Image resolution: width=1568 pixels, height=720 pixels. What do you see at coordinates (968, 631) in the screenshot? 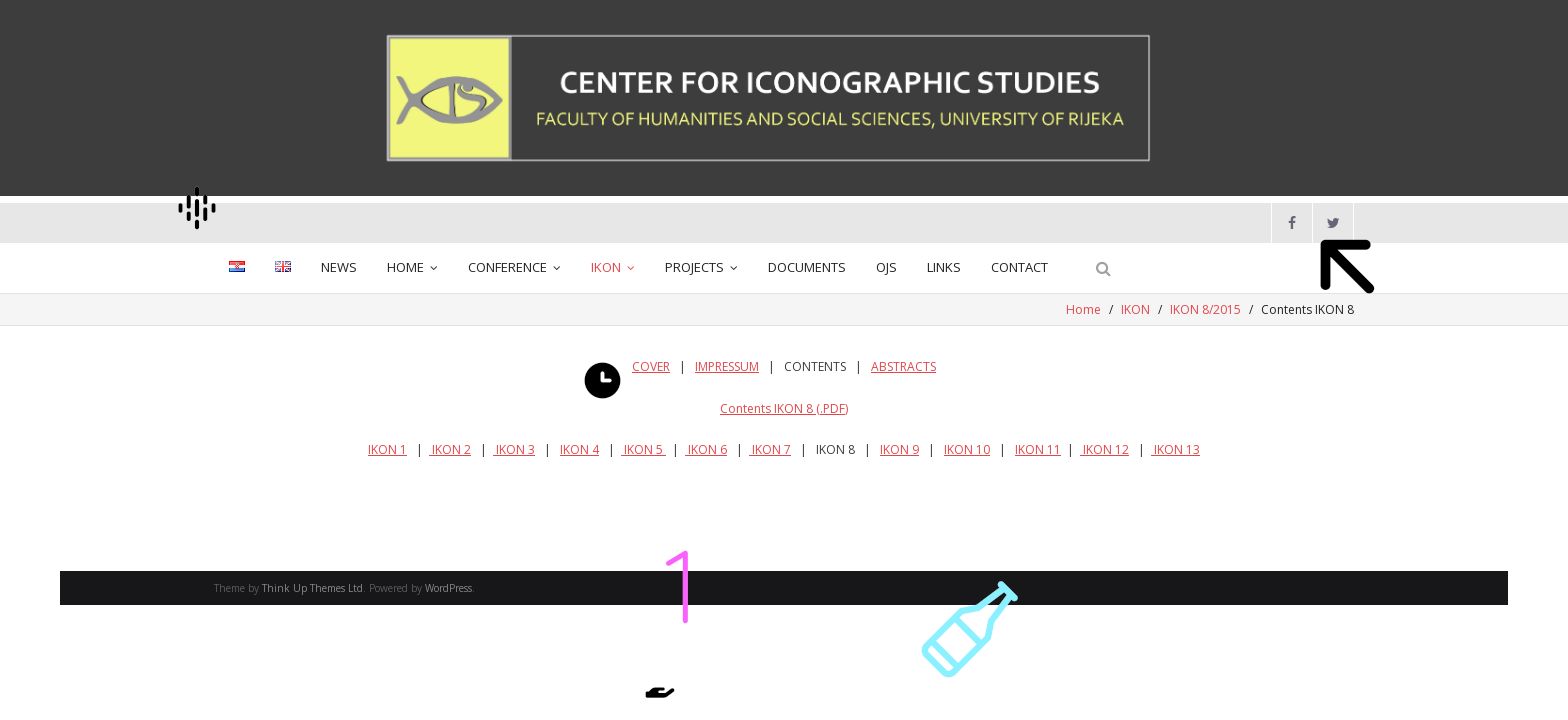
I see `browse bars or breweries nearby` at bounding box center [968, 631].